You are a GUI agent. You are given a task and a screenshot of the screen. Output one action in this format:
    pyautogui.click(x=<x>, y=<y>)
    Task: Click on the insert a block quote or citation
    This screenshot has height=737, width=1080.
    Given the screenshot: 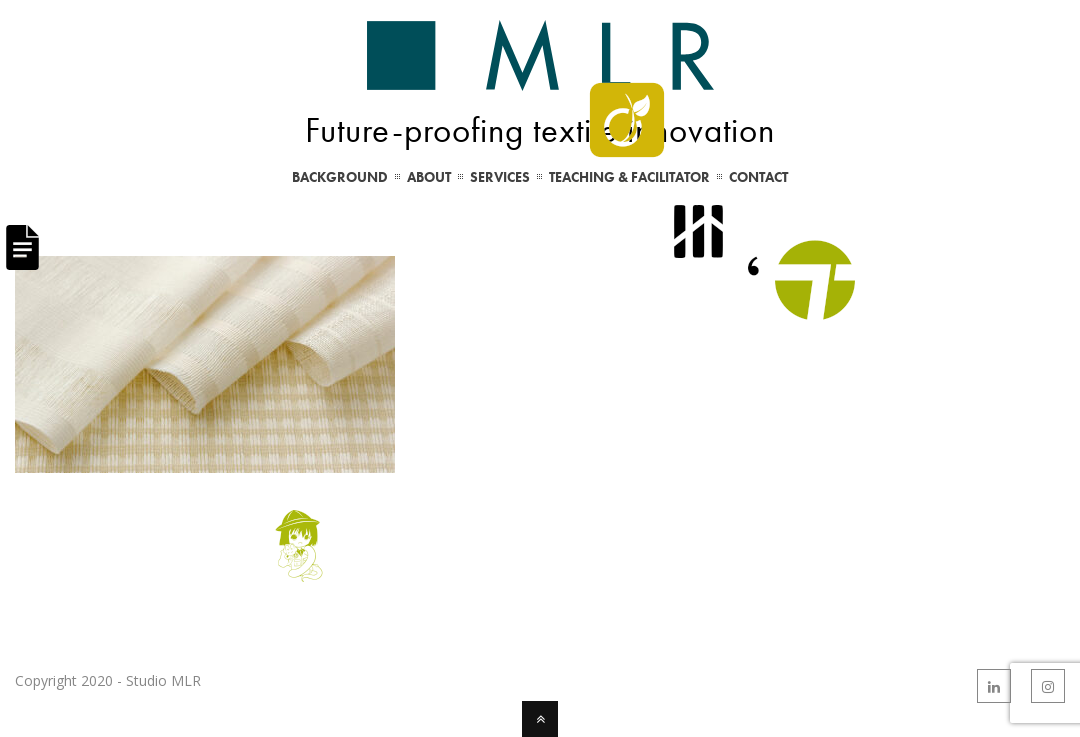 What is the action you would take?
    pyautogui.click(x=753, y=266)
    